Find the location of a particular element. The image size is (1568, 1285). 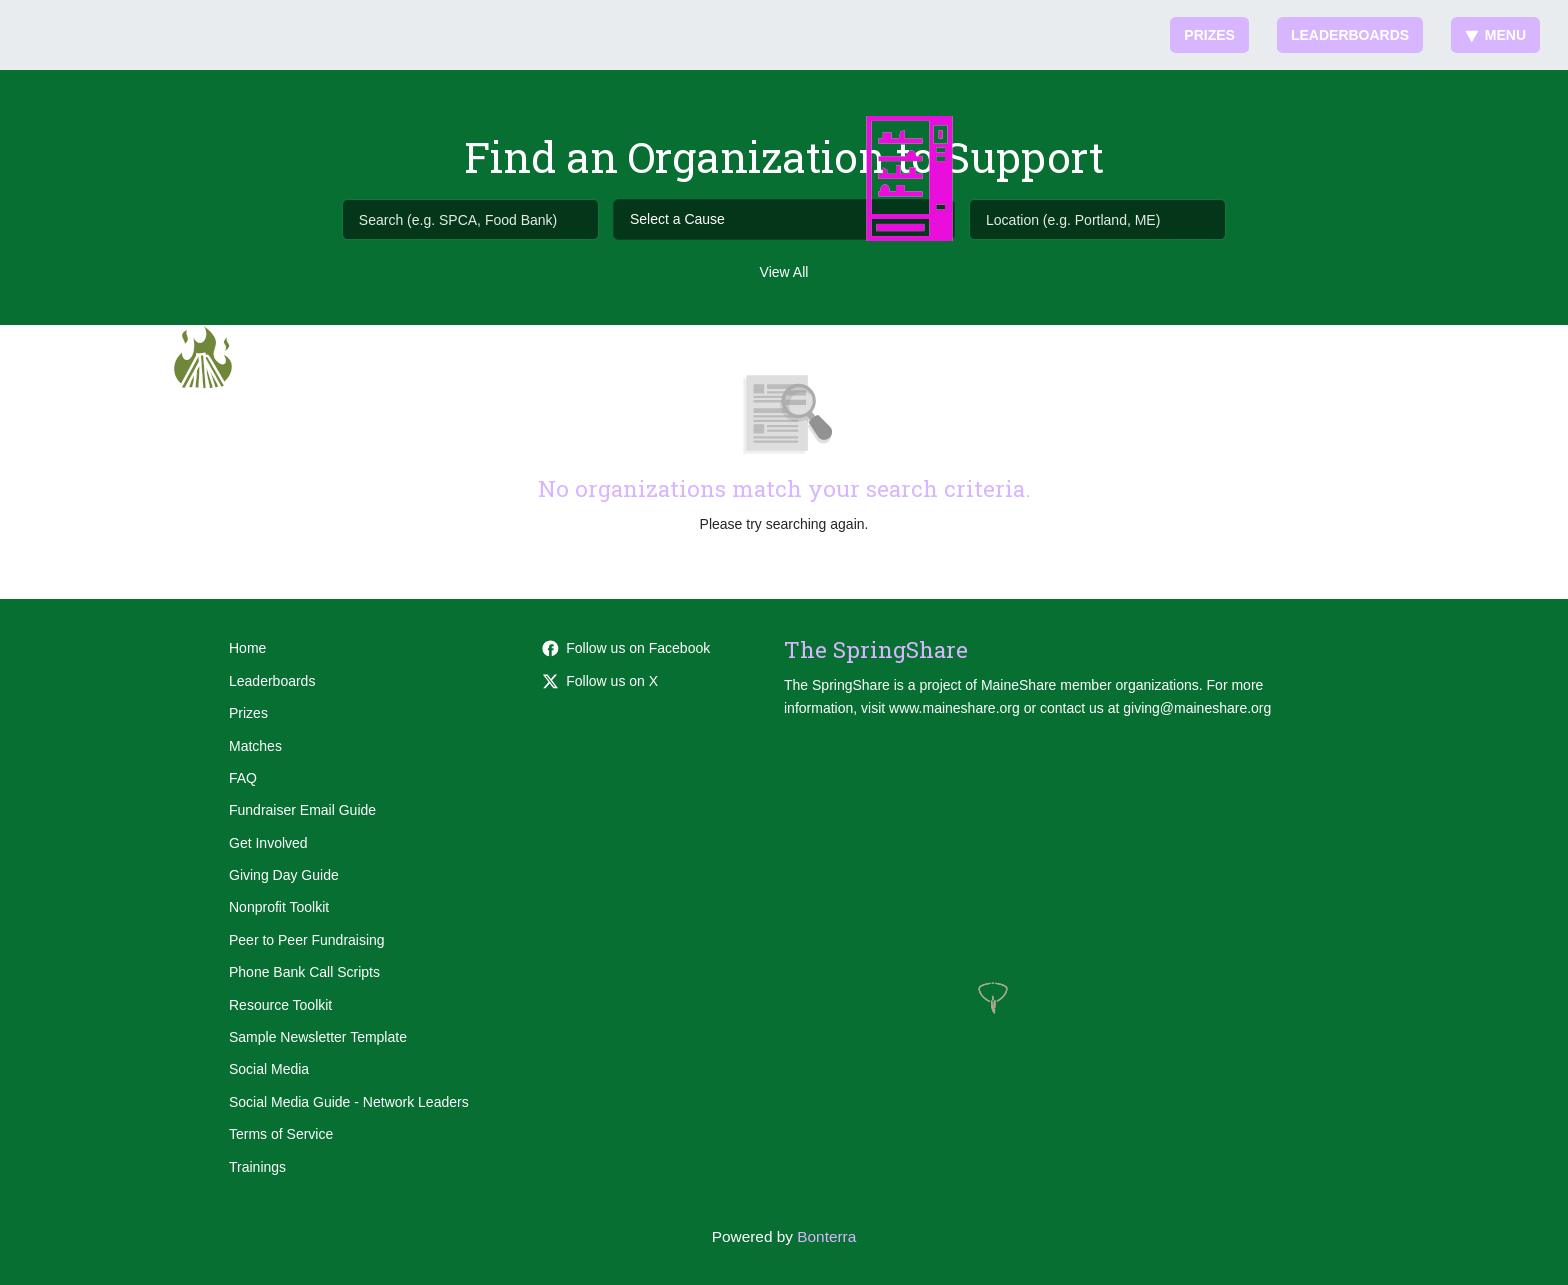

equip a feather necklace accessory is located at coordinates (993, 998).